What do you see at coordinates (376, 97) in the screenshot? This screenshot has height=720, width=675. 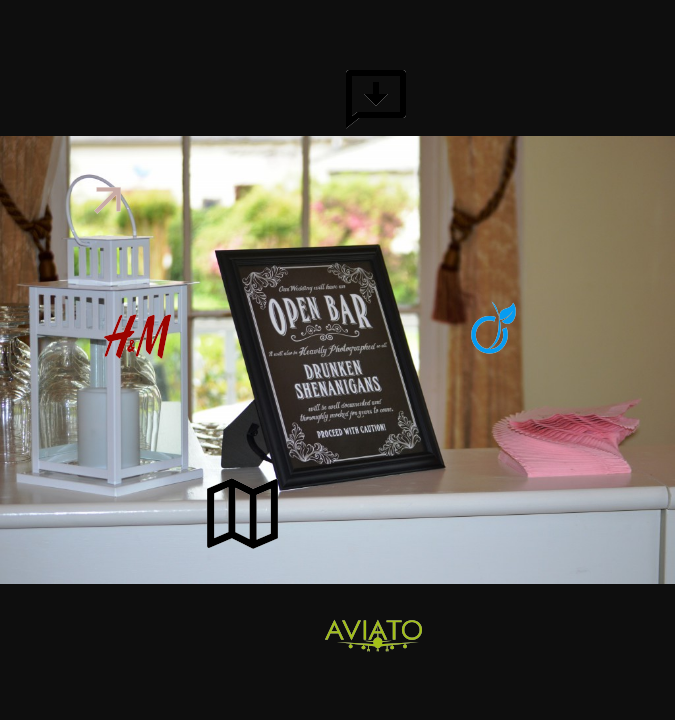 I see `download chat history` at bounding box center [376, 97].